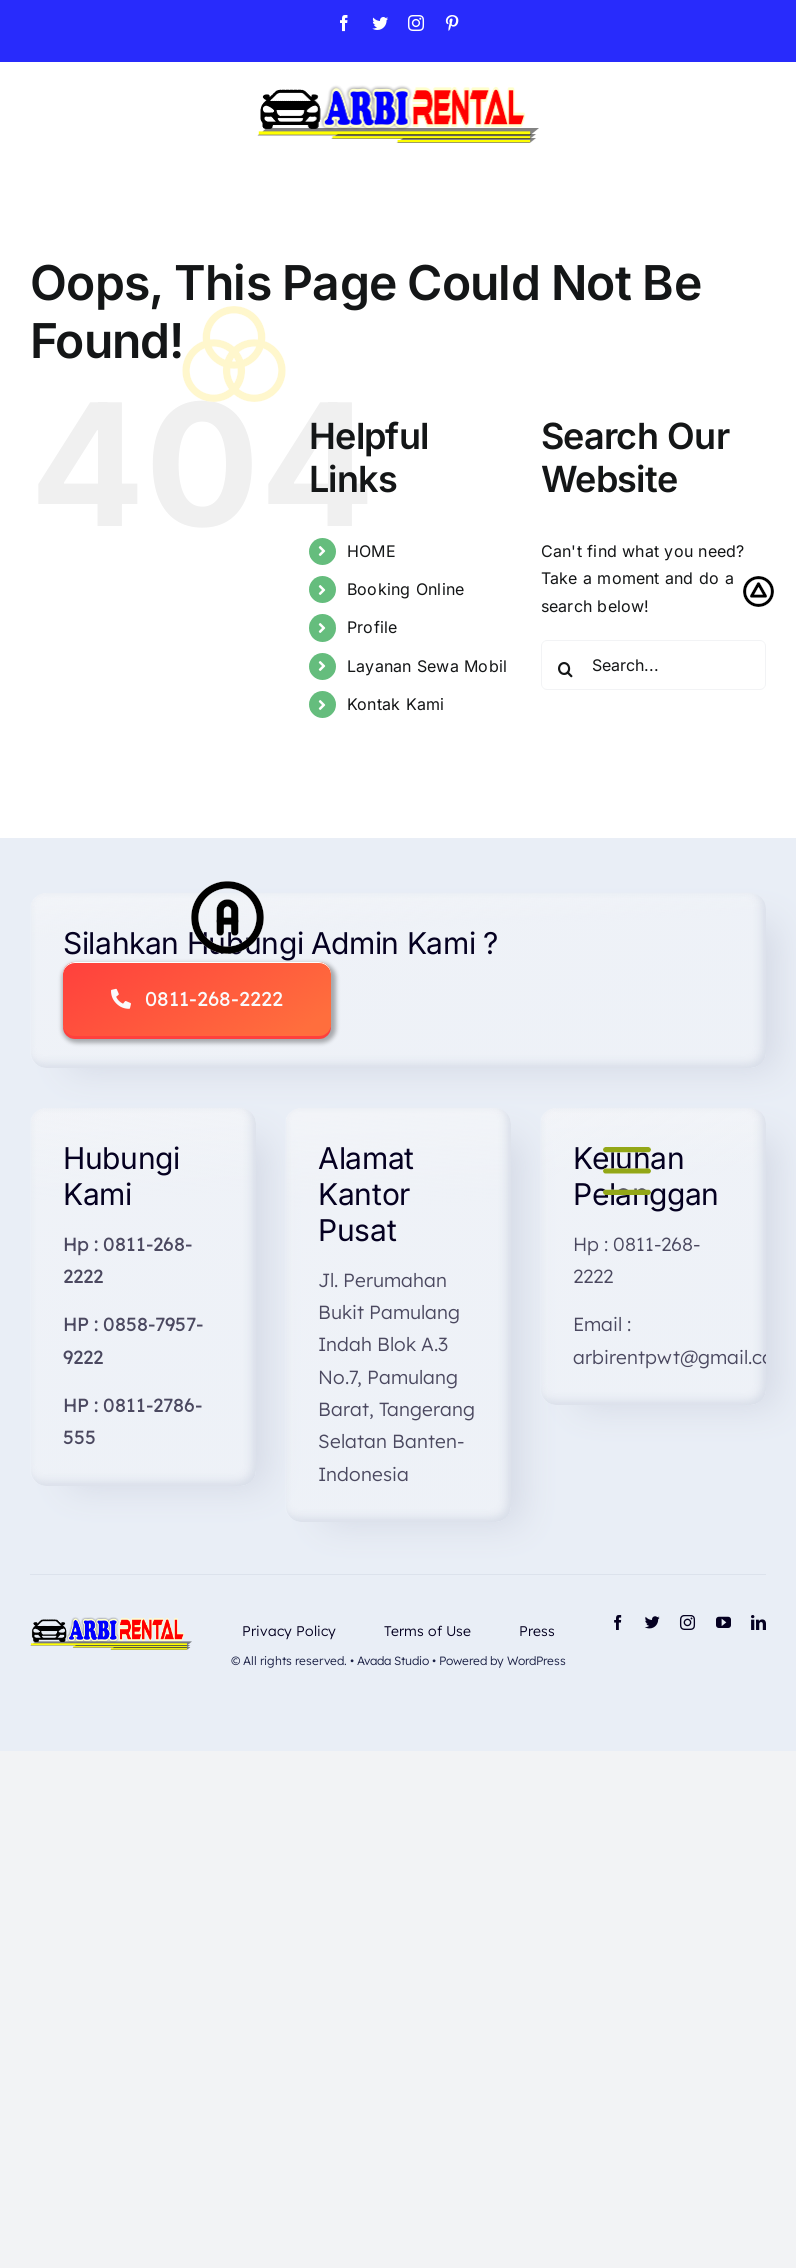 This screenshot has height=2268, width=796. I want to click on adjust color filter settings, so click(234, 354).